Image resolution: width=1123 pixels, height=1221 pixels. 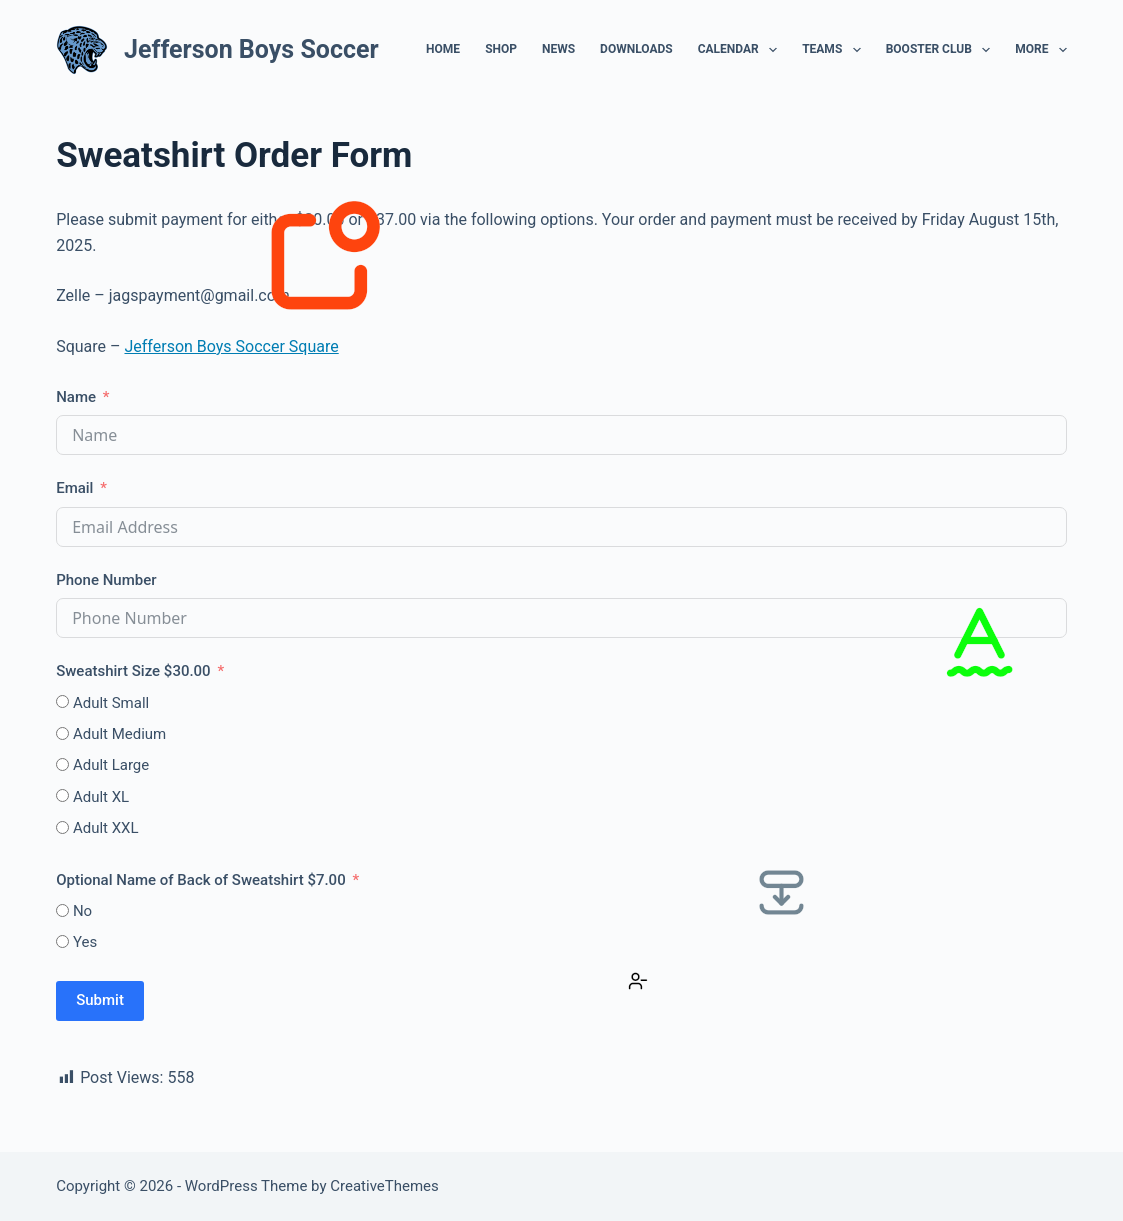 I want to click on move element to bottom of layout, so click(x=781, y=892).